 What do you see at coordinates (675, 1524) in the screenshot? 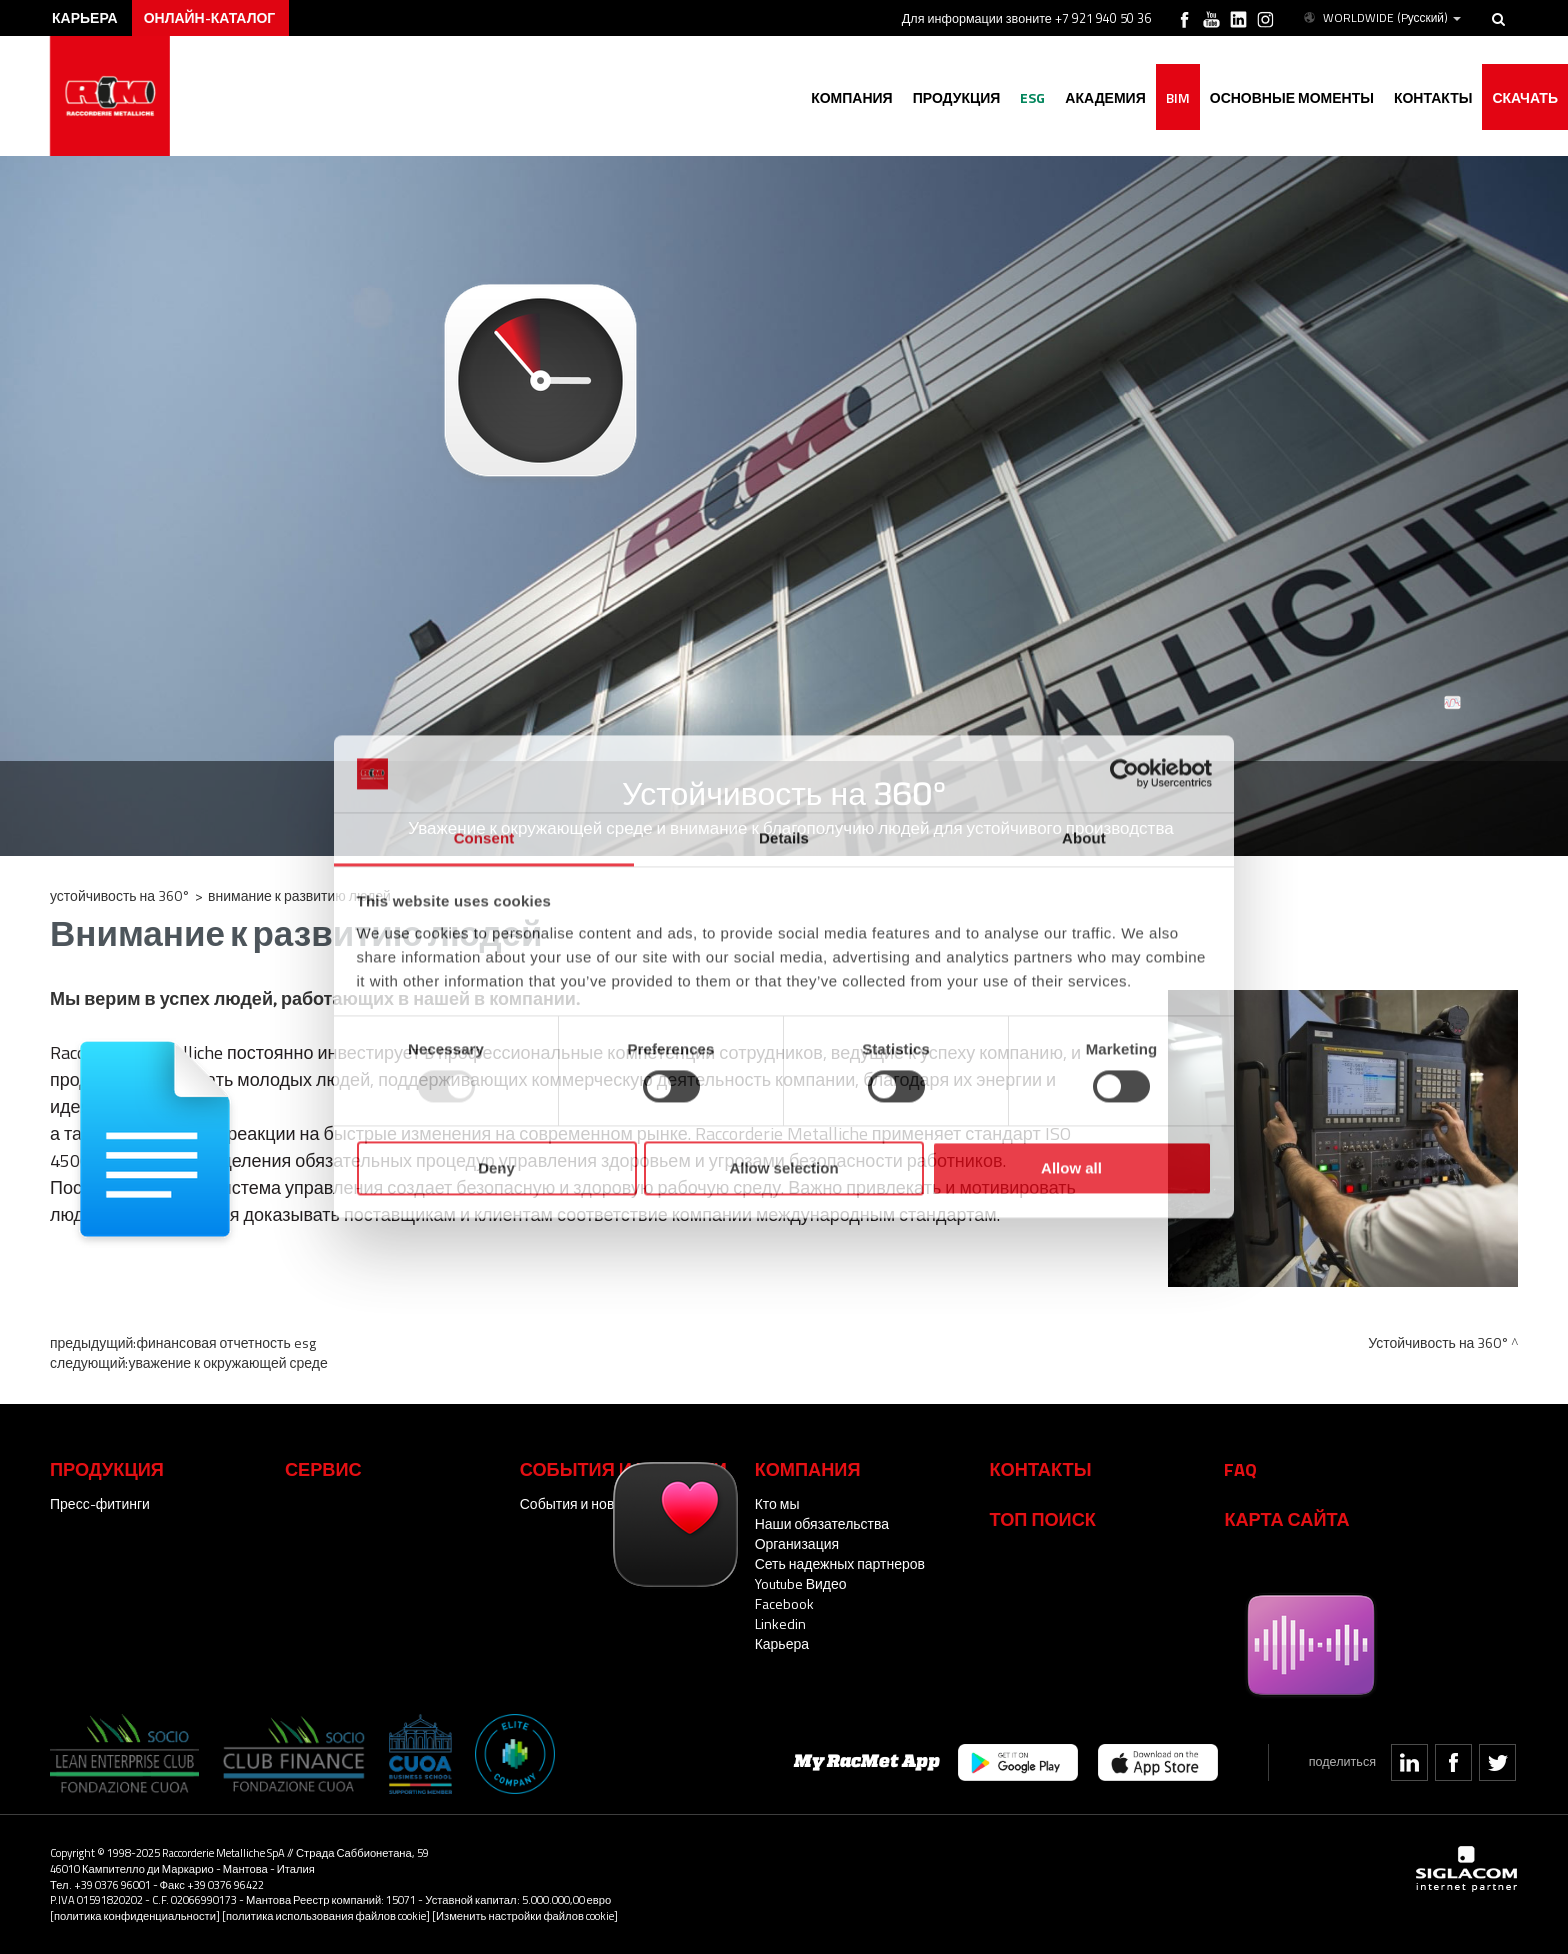
I see `open the health app` at bounding box center [675, 1524].